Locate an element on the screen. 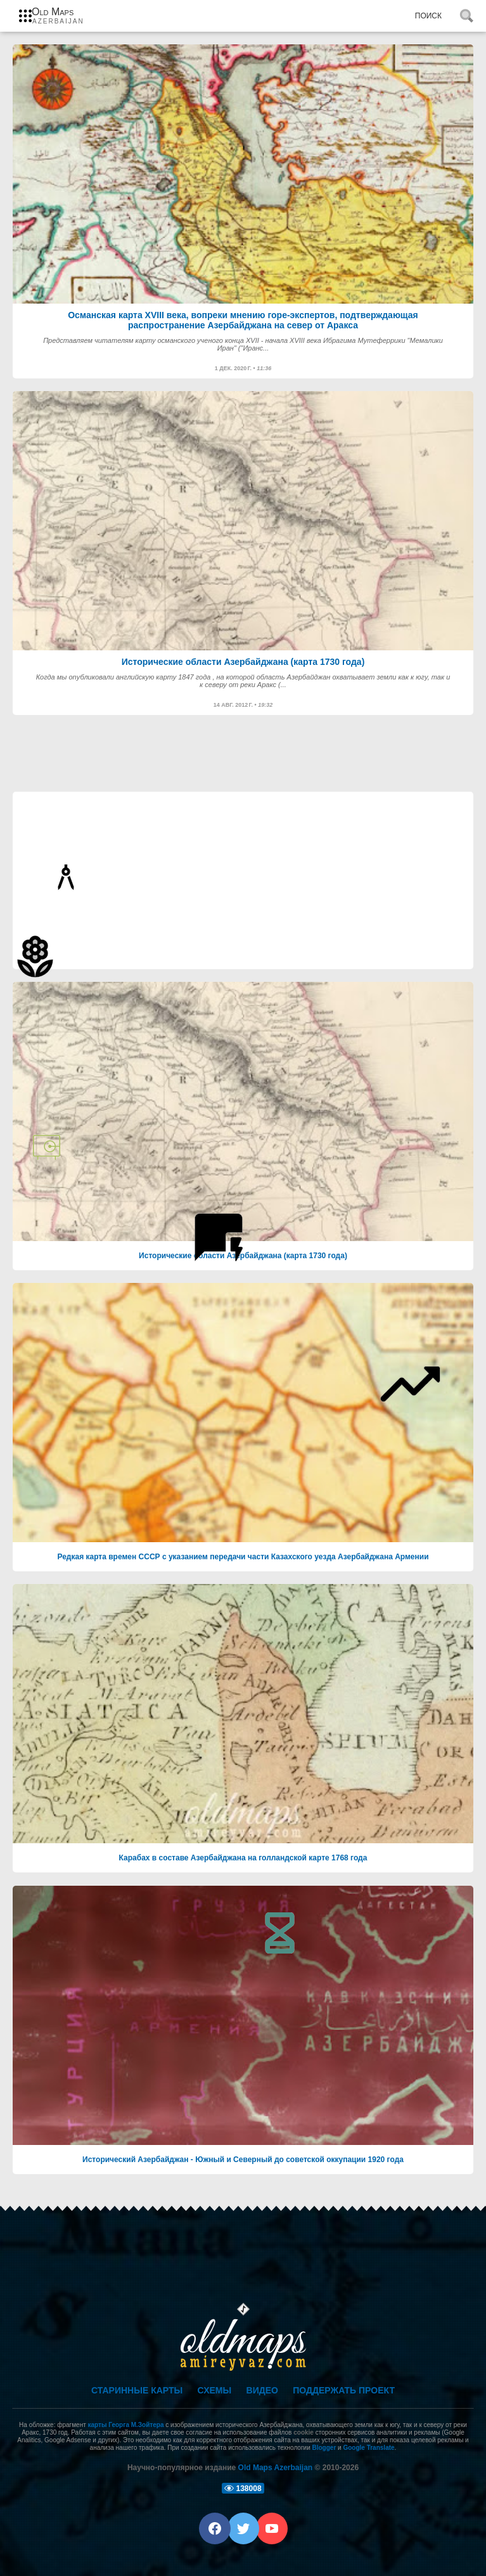  send a quick reply to a message is located at coordinates (219, 1237).